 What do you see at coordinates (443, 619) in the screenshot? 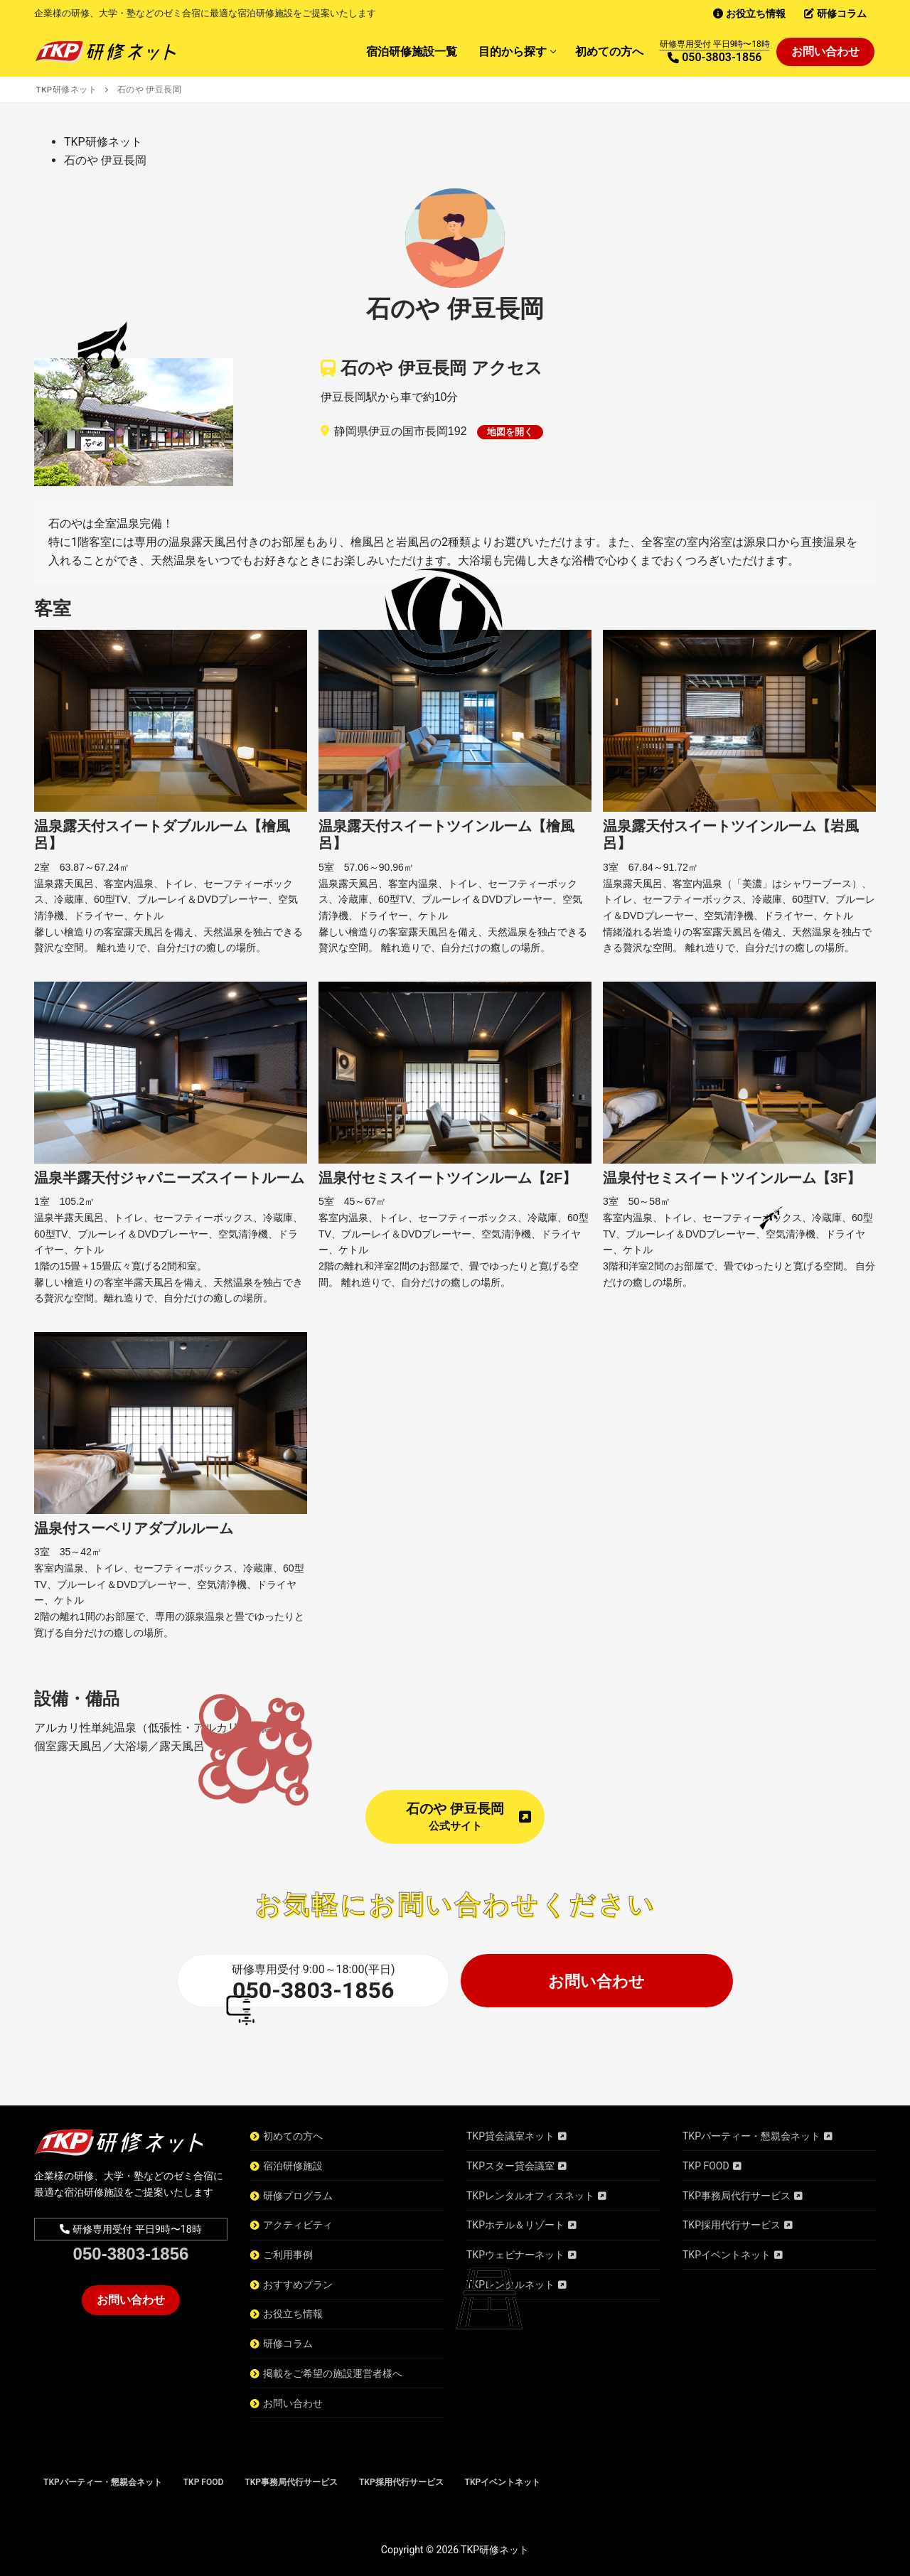
I see `activate beast vision or predator sense mode` at bounding box center [443, 619].